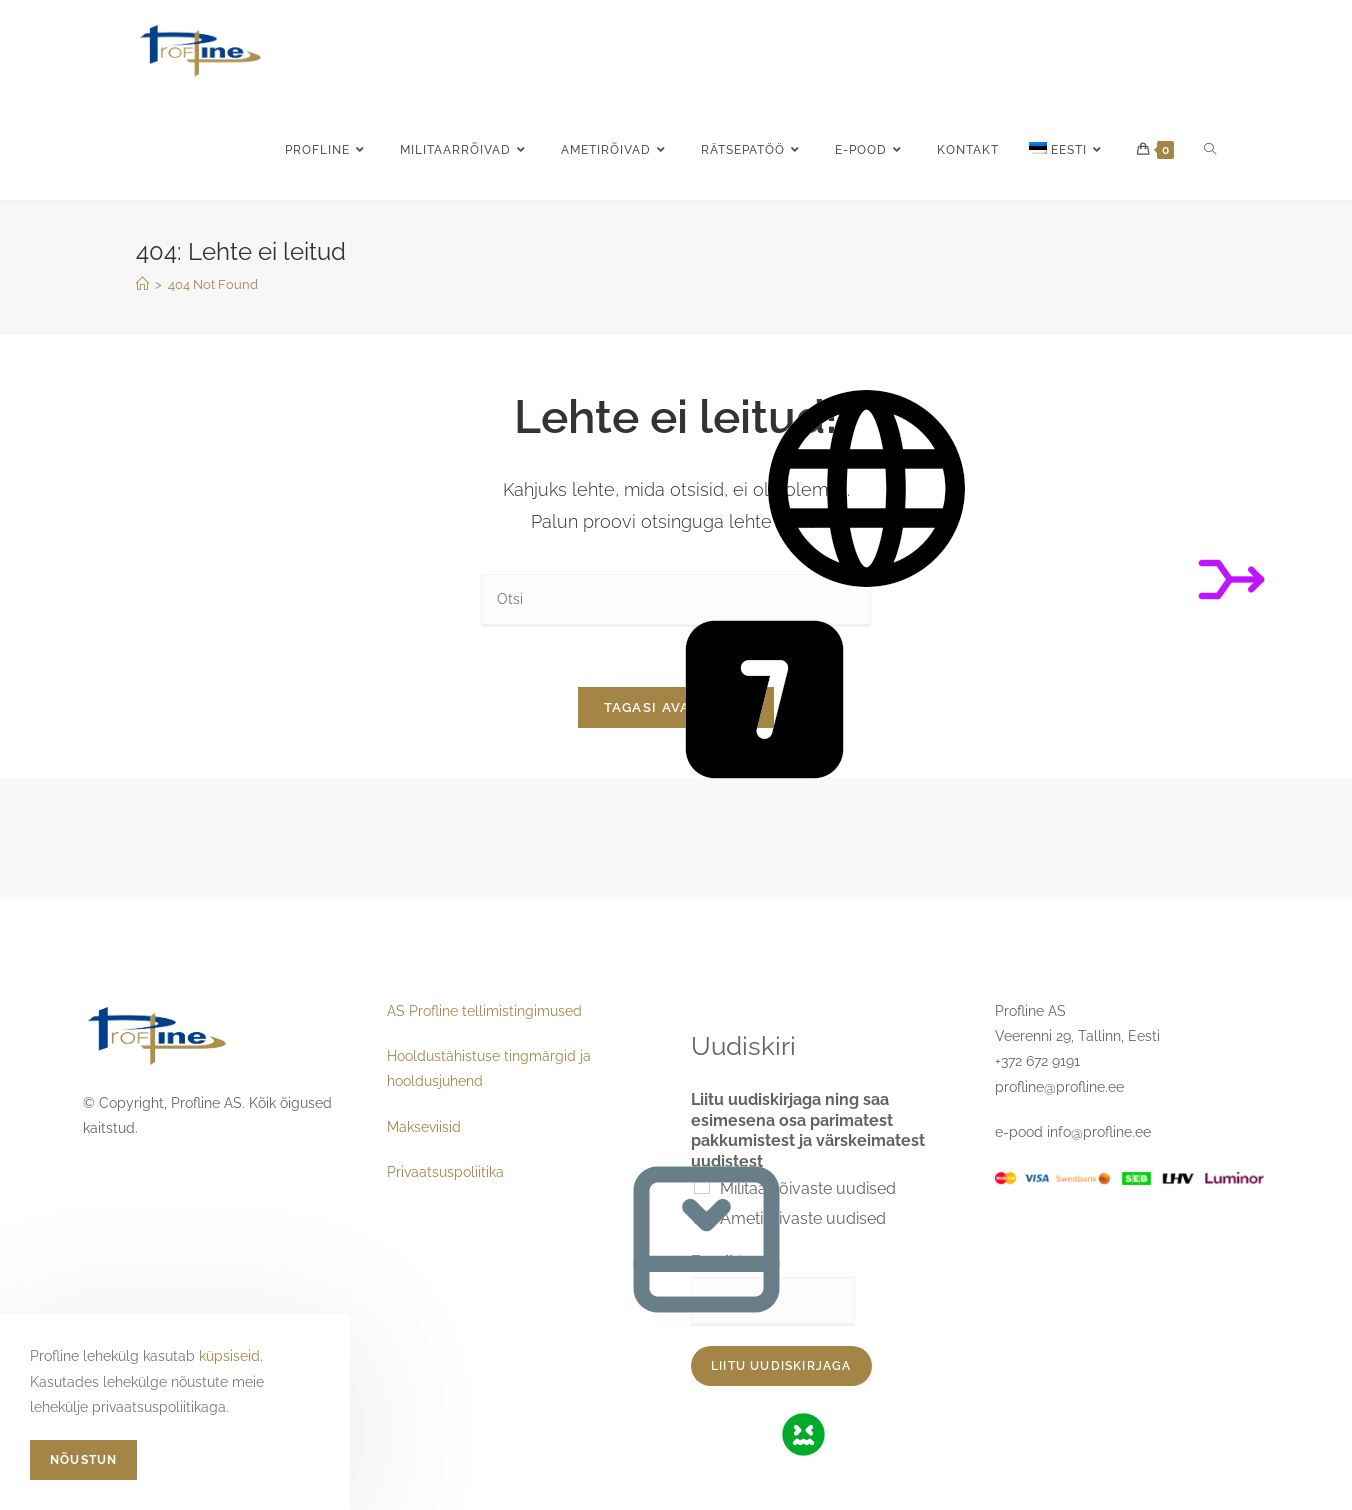  I want to click on merge or combine selected items, so click(1231, 579).